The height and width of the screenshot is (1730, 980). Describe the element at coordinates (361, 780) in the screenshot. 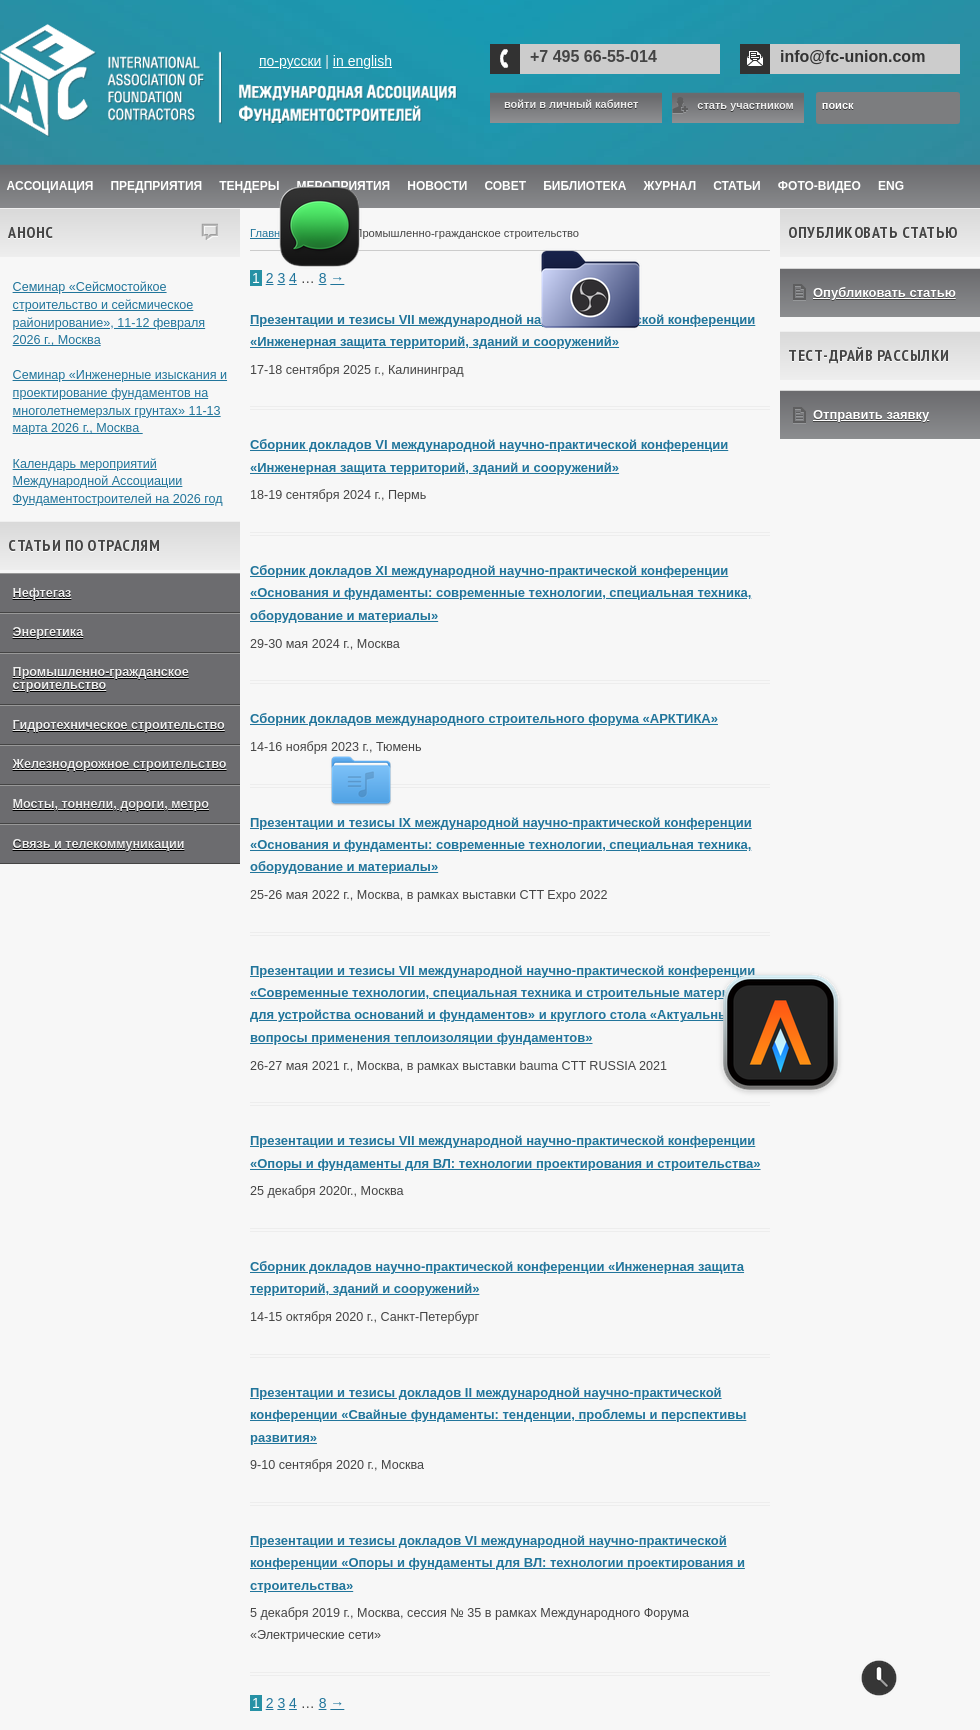

I see `open your audio files folder` at that location.